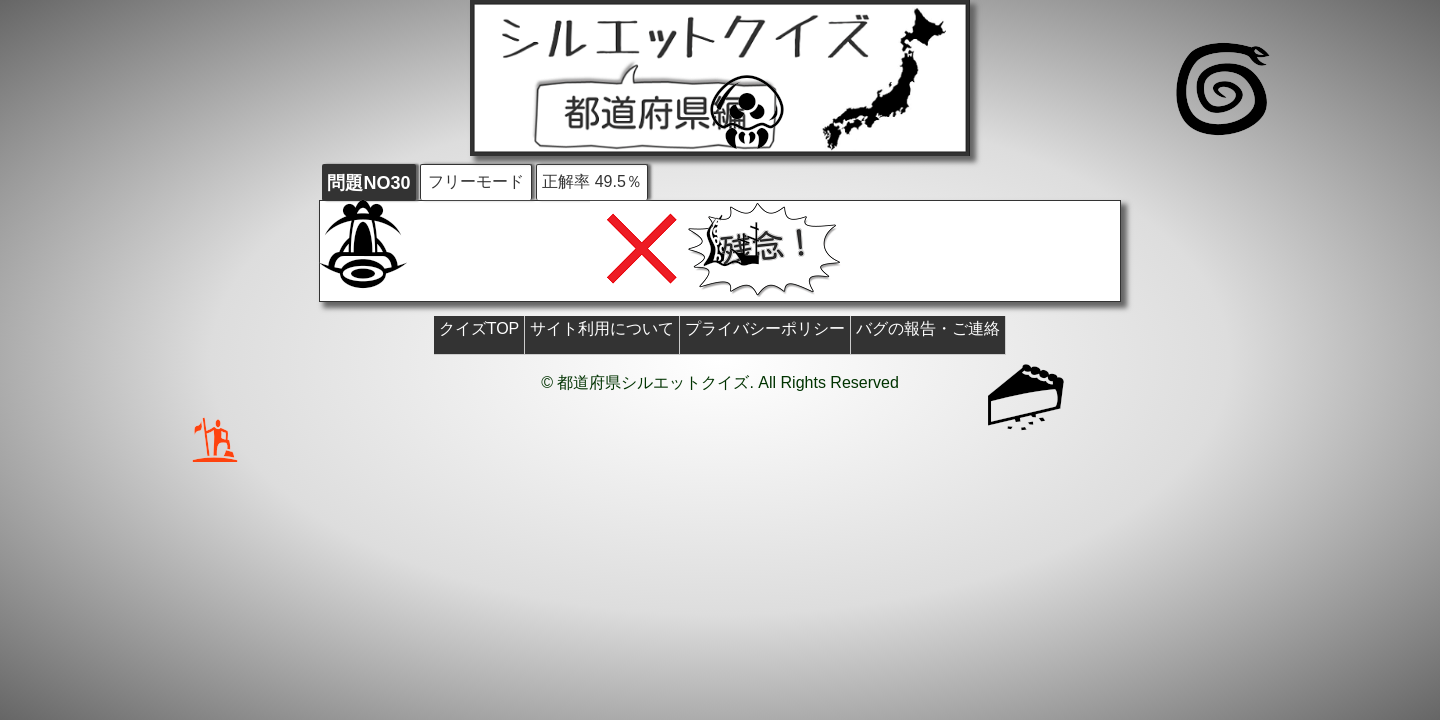 The width and height of the screenshot is (1440, 720). What do you see at coordinates (1026, 393) in the screenshot?
I see `view a portion of data in a chart` at bounding box center [1026, 393].